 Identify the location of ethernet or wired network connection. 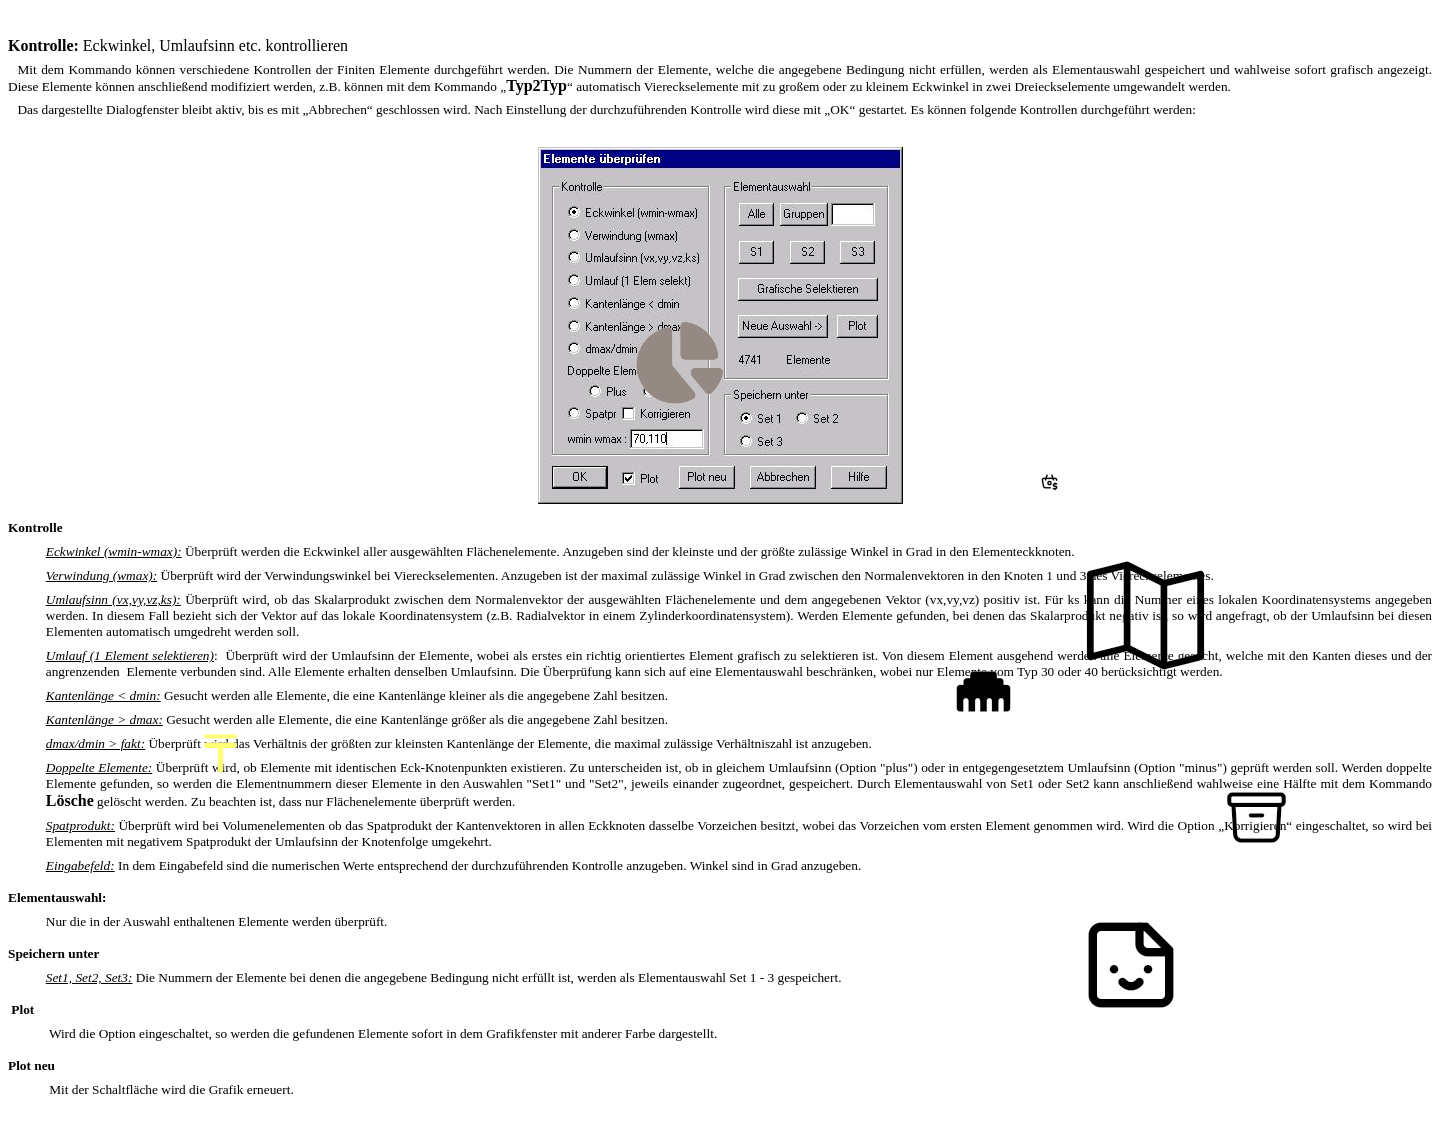
(983, 691).